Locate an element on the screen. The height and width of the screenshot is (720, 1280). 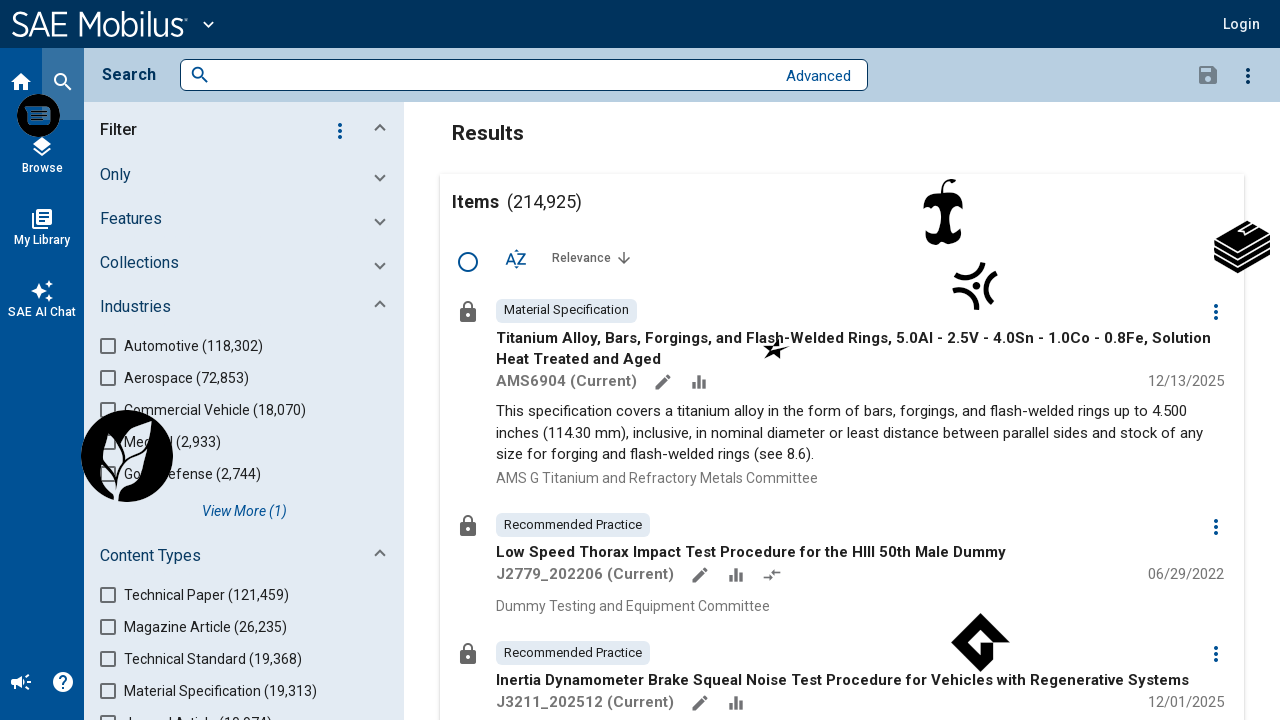
nf-core bioinformatics workflow community logo is located at coordinates (943, 212).